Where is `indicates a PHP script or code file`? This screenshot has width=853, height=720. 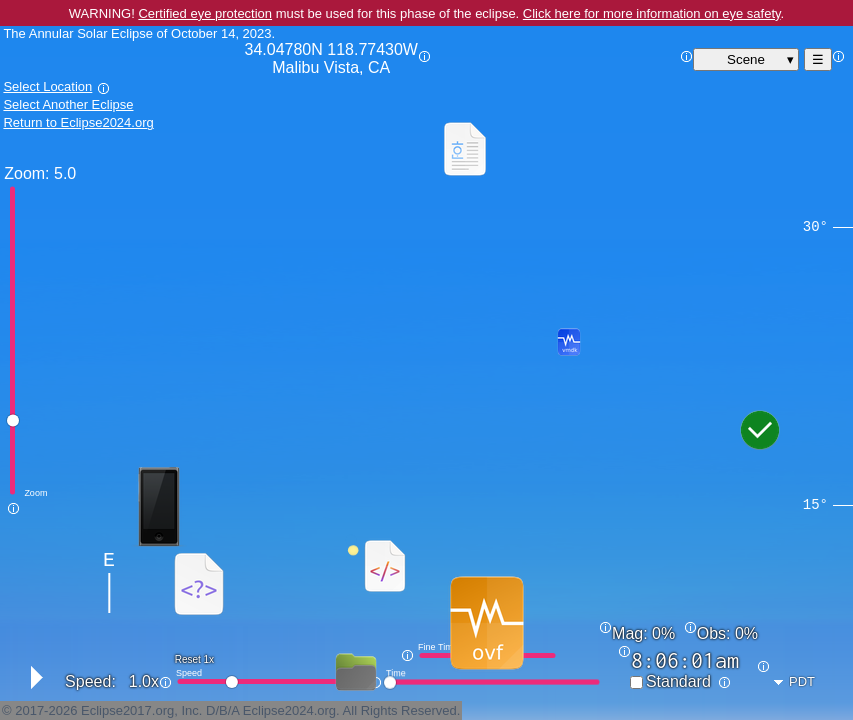 indicates a PHP script or code file is located at coordinates (199, 584).